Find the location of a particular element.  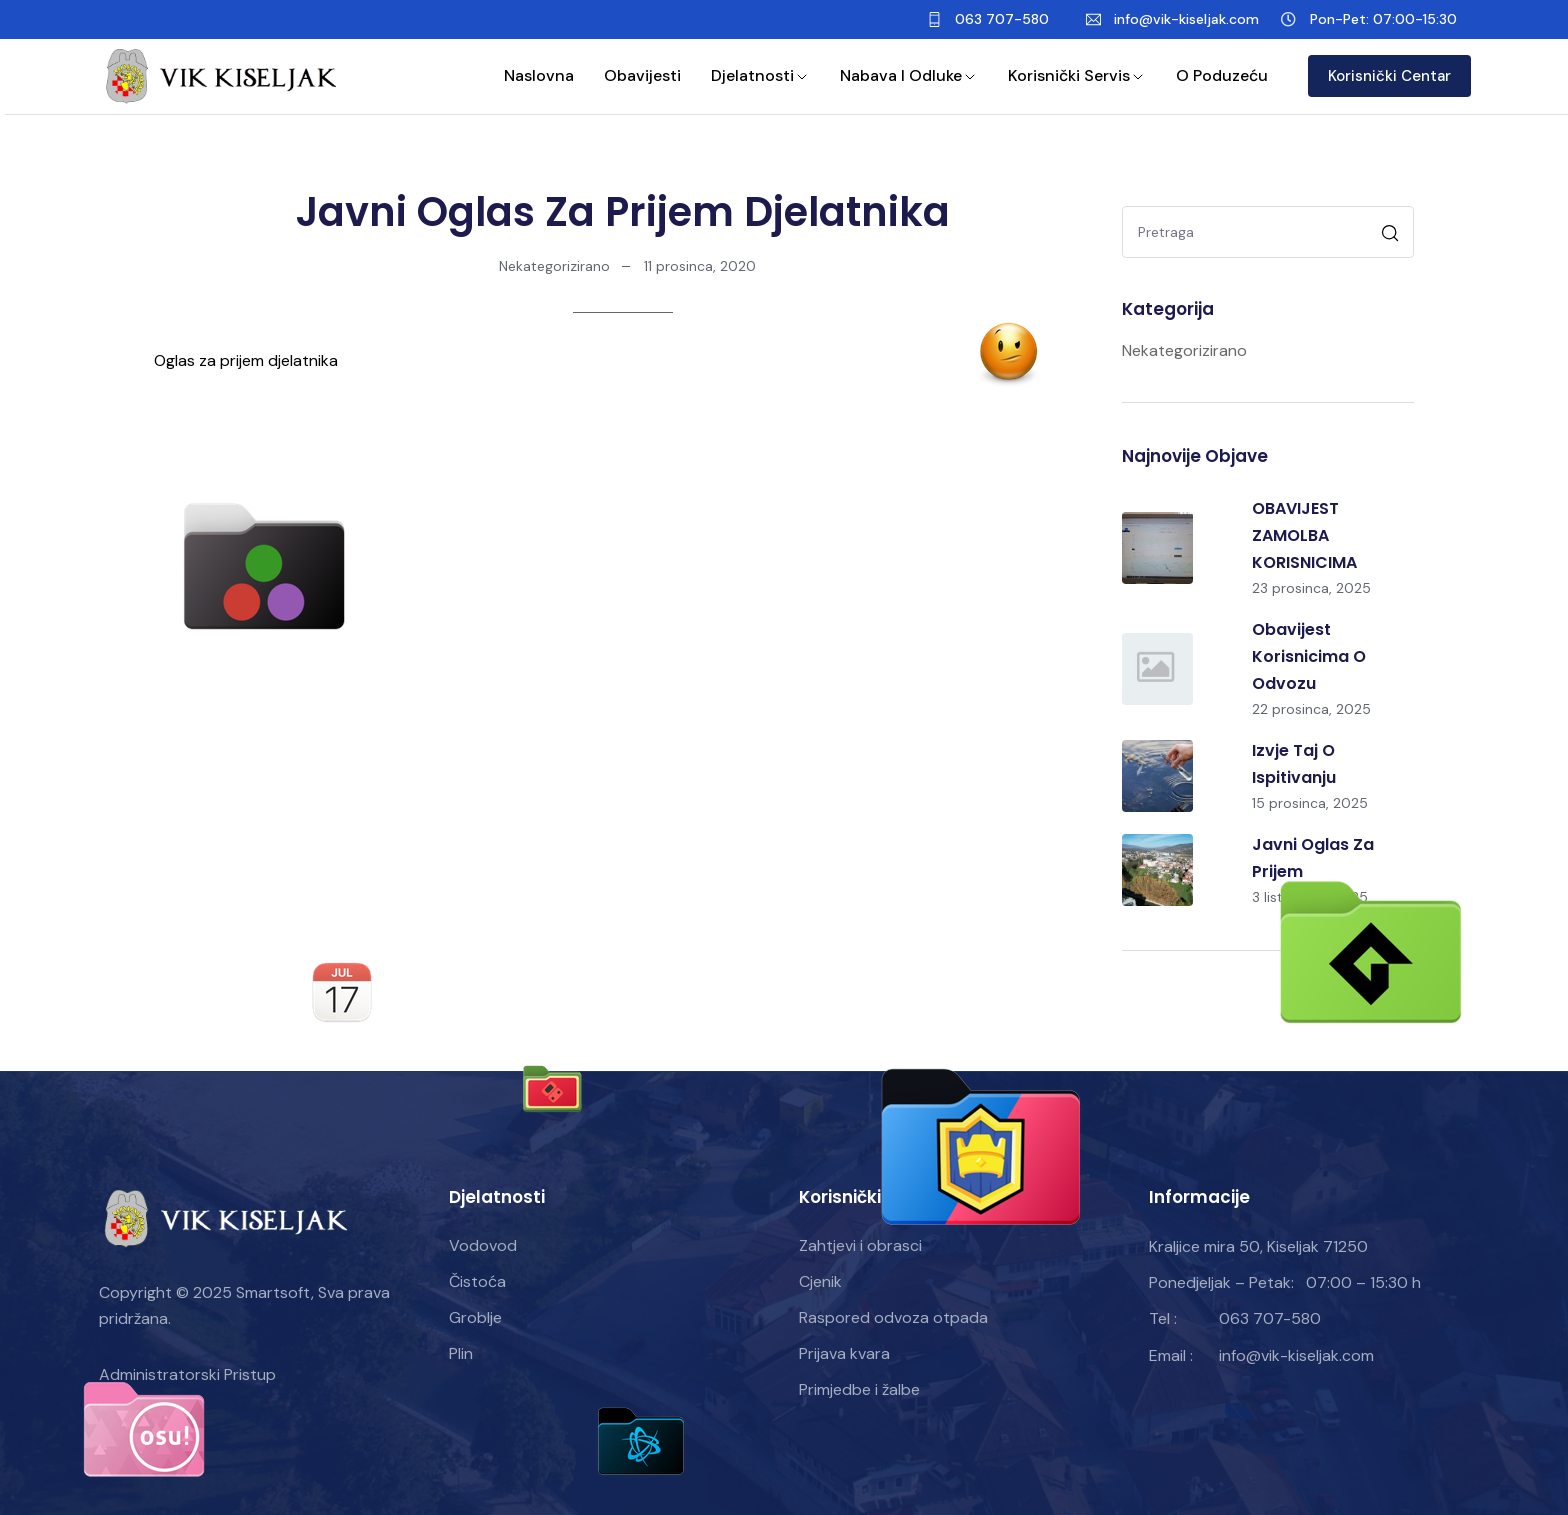

open game maker studio project folder is located at coordinates (1370, 957).